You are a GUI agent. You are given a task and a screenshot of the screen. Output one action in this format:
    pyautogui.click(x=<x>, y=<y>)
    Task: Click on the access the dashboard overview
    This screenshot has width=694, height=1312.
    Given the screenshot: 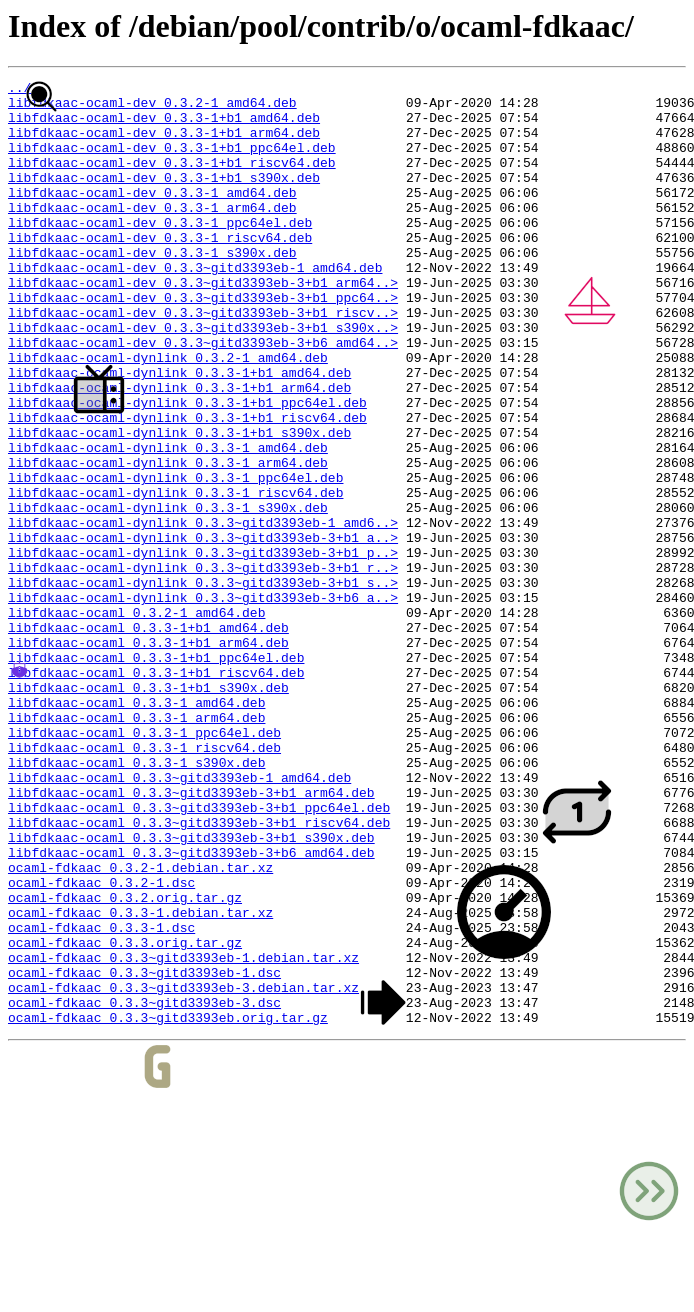 What is the action you would take?
    pyautogui.click(x=504, y=912)
    